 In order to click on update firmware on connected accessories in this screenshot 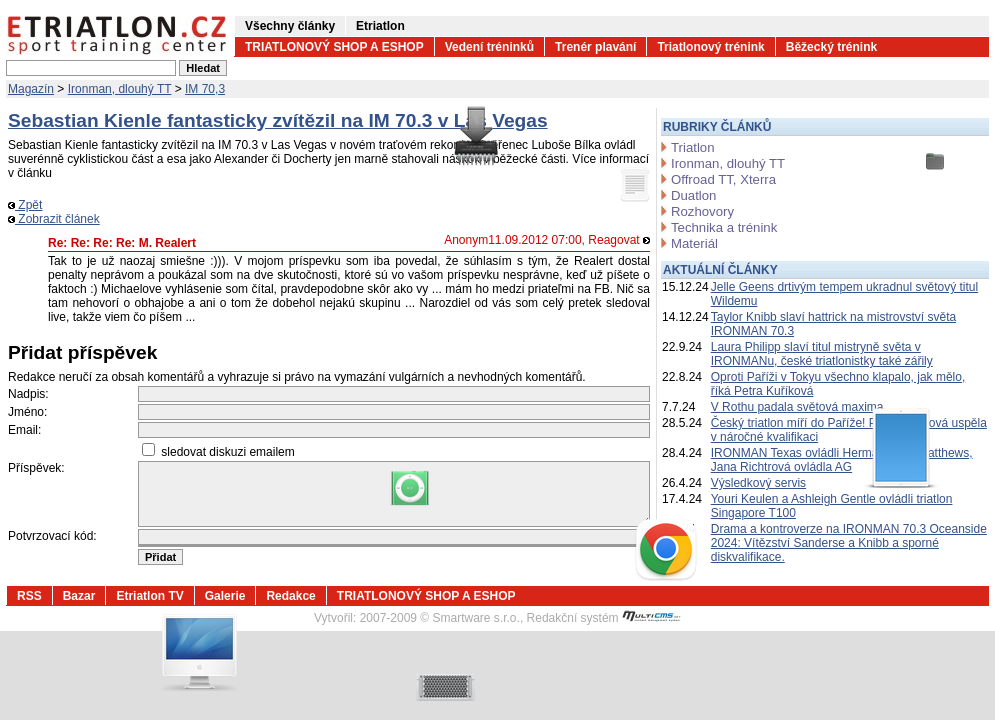, I will do `click(476, 136)`.